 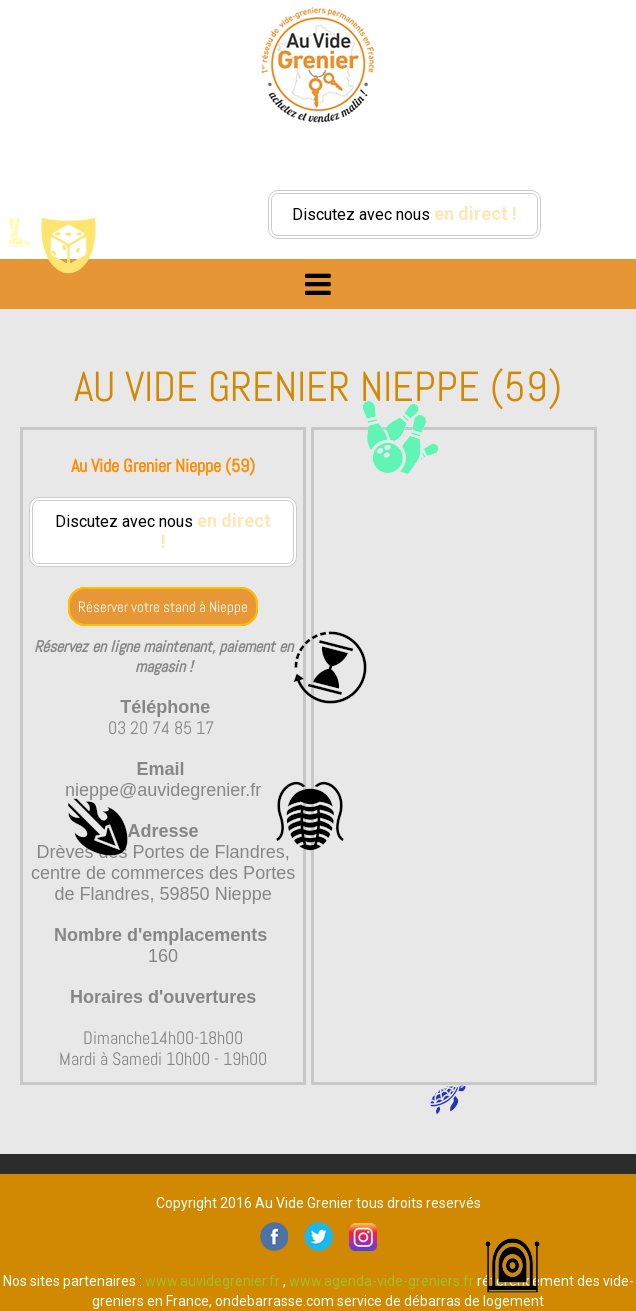 What do you see at coordinates (19, 232) in the screenshot?
I see `equip armor boots to your character` at bounding box center [19, 232].